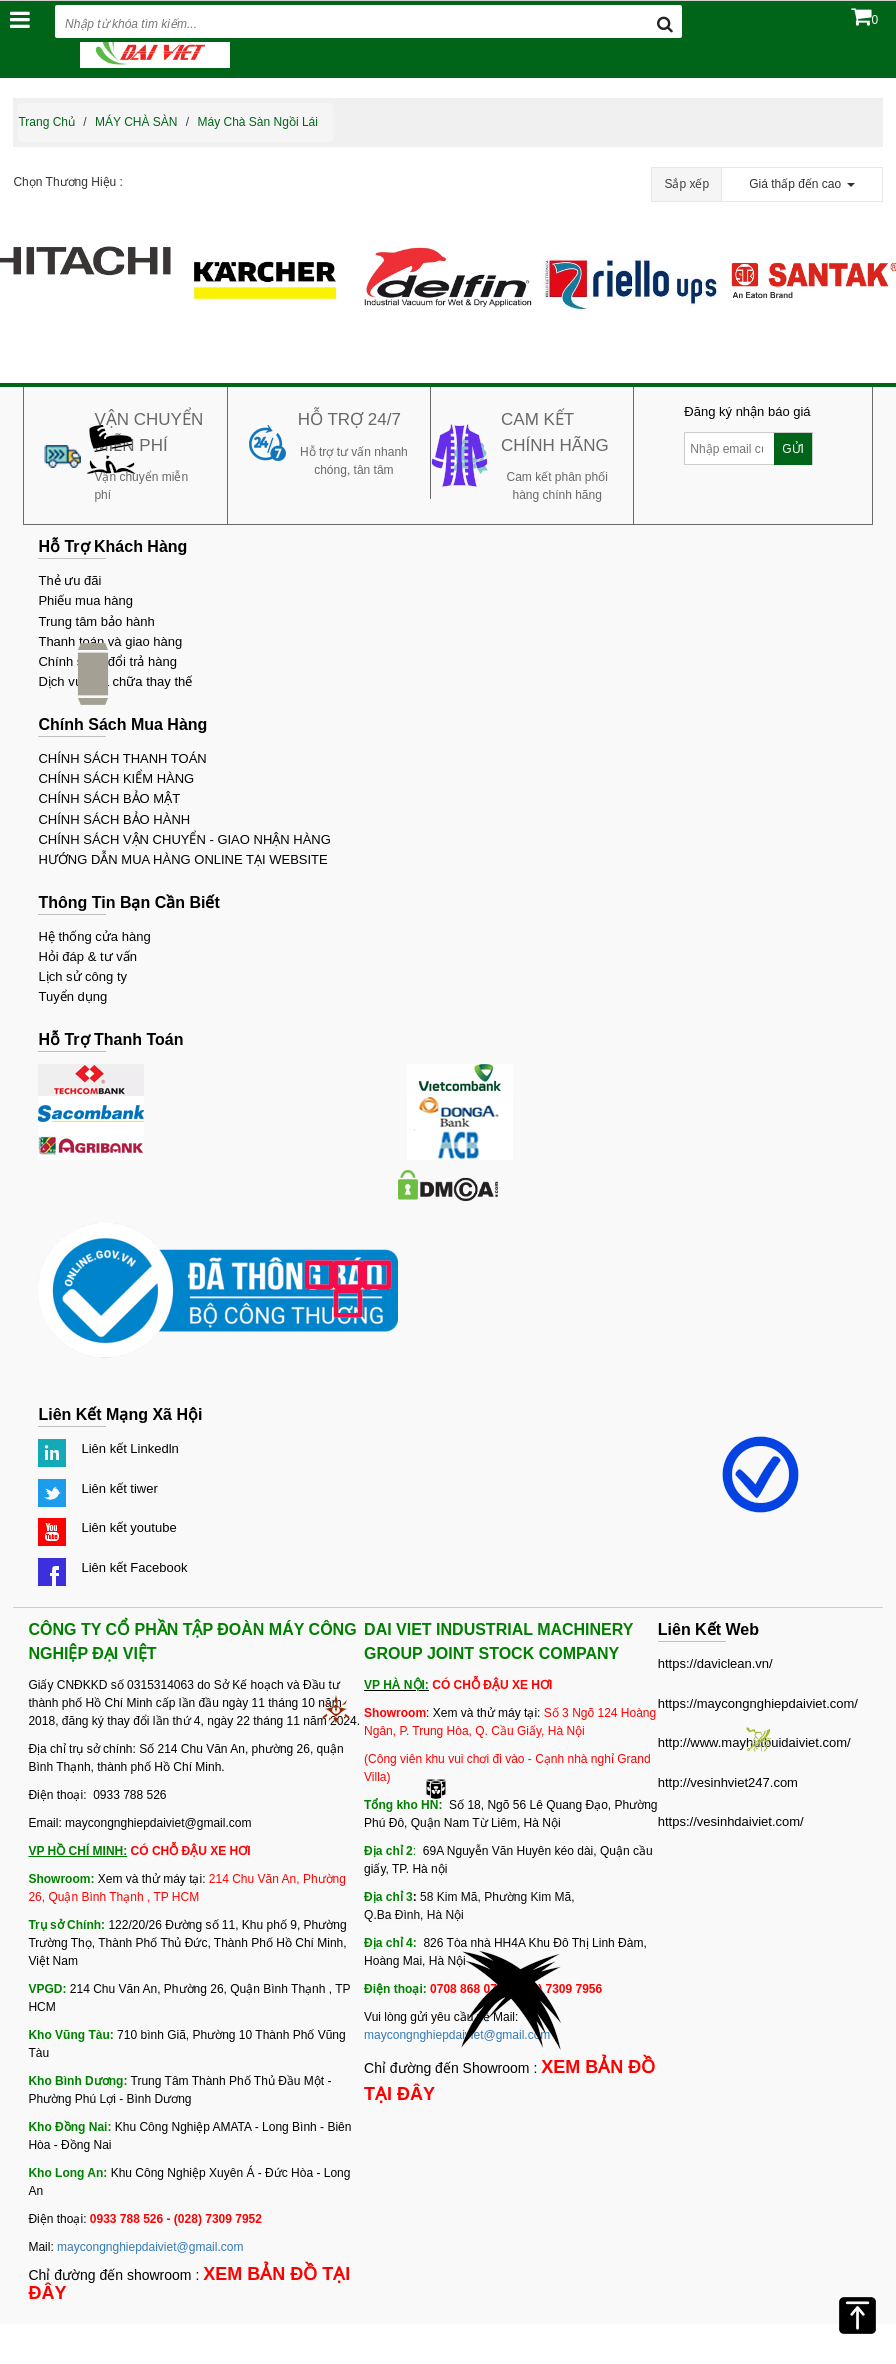  What do you see at coordinates (93, 674) in the screenshot?
I see `select a beverage or drink item` at bounding box center [93, 674].